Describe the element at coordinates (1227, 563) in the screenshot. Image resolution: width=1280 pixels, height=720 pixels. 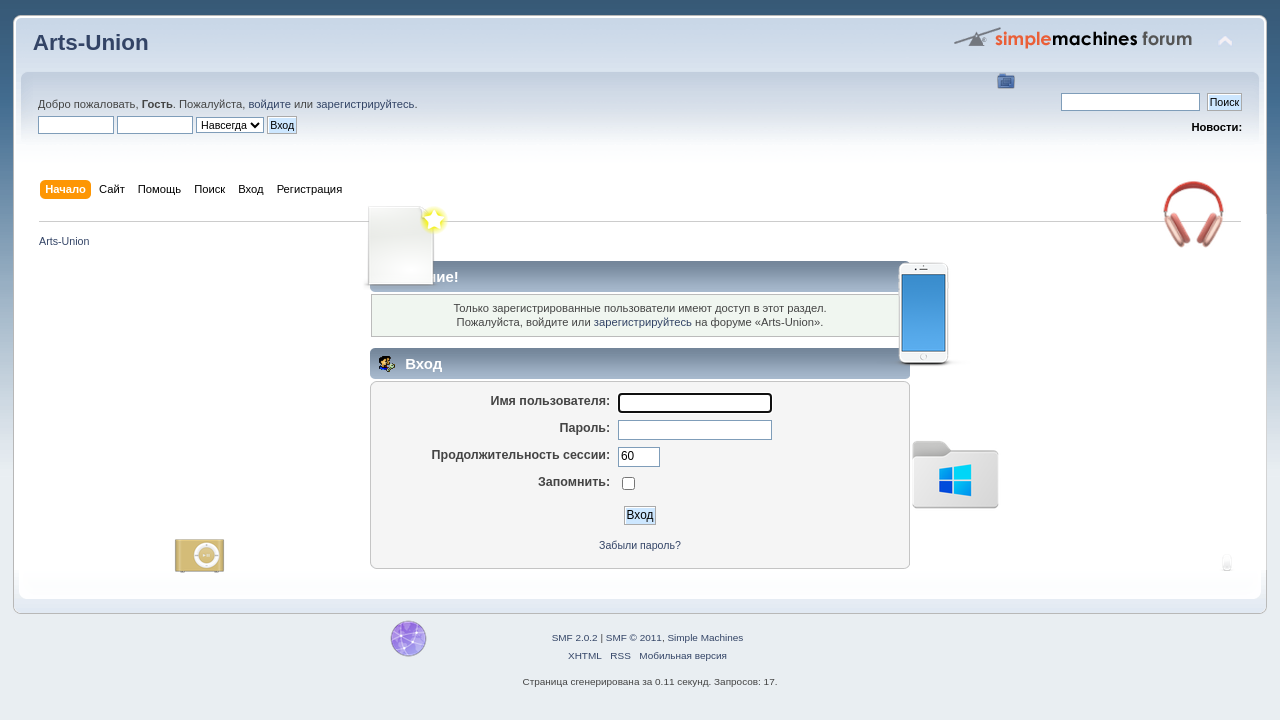
I see `bluetooth mouse connected` at that location.